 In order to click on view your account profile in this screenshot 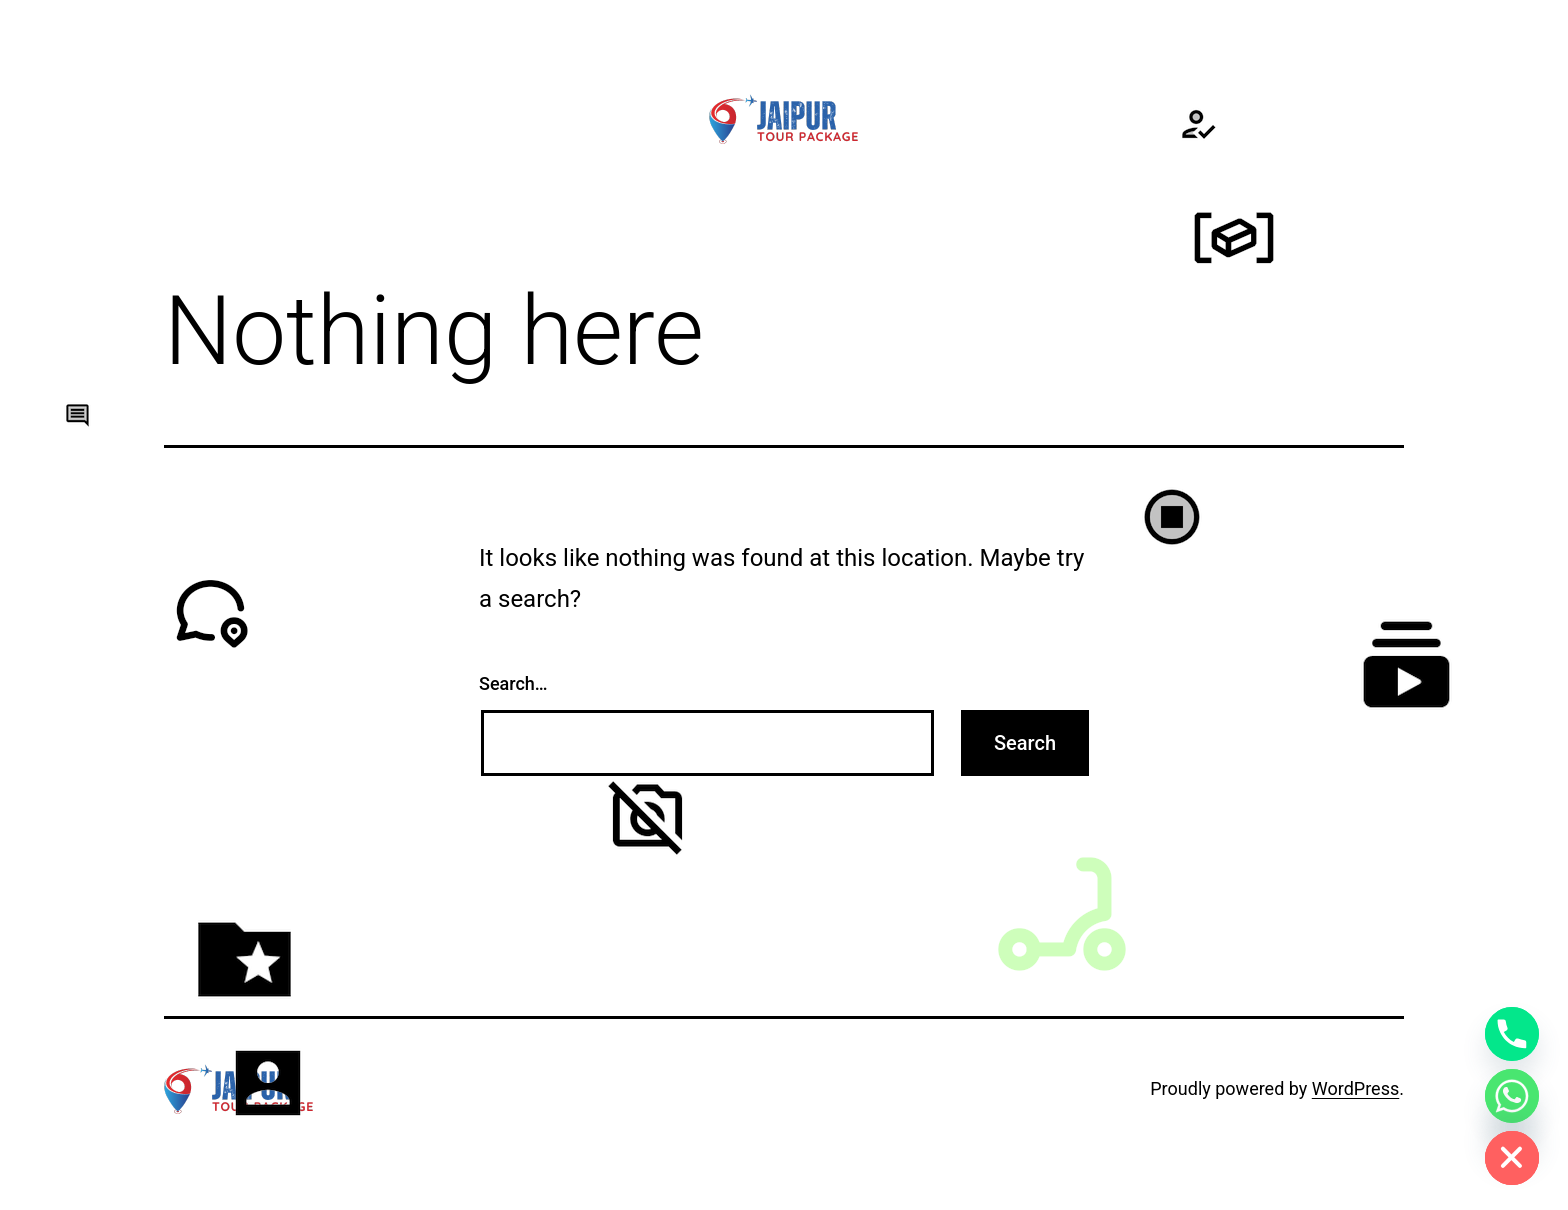, I will do `click(268, 1083)`.